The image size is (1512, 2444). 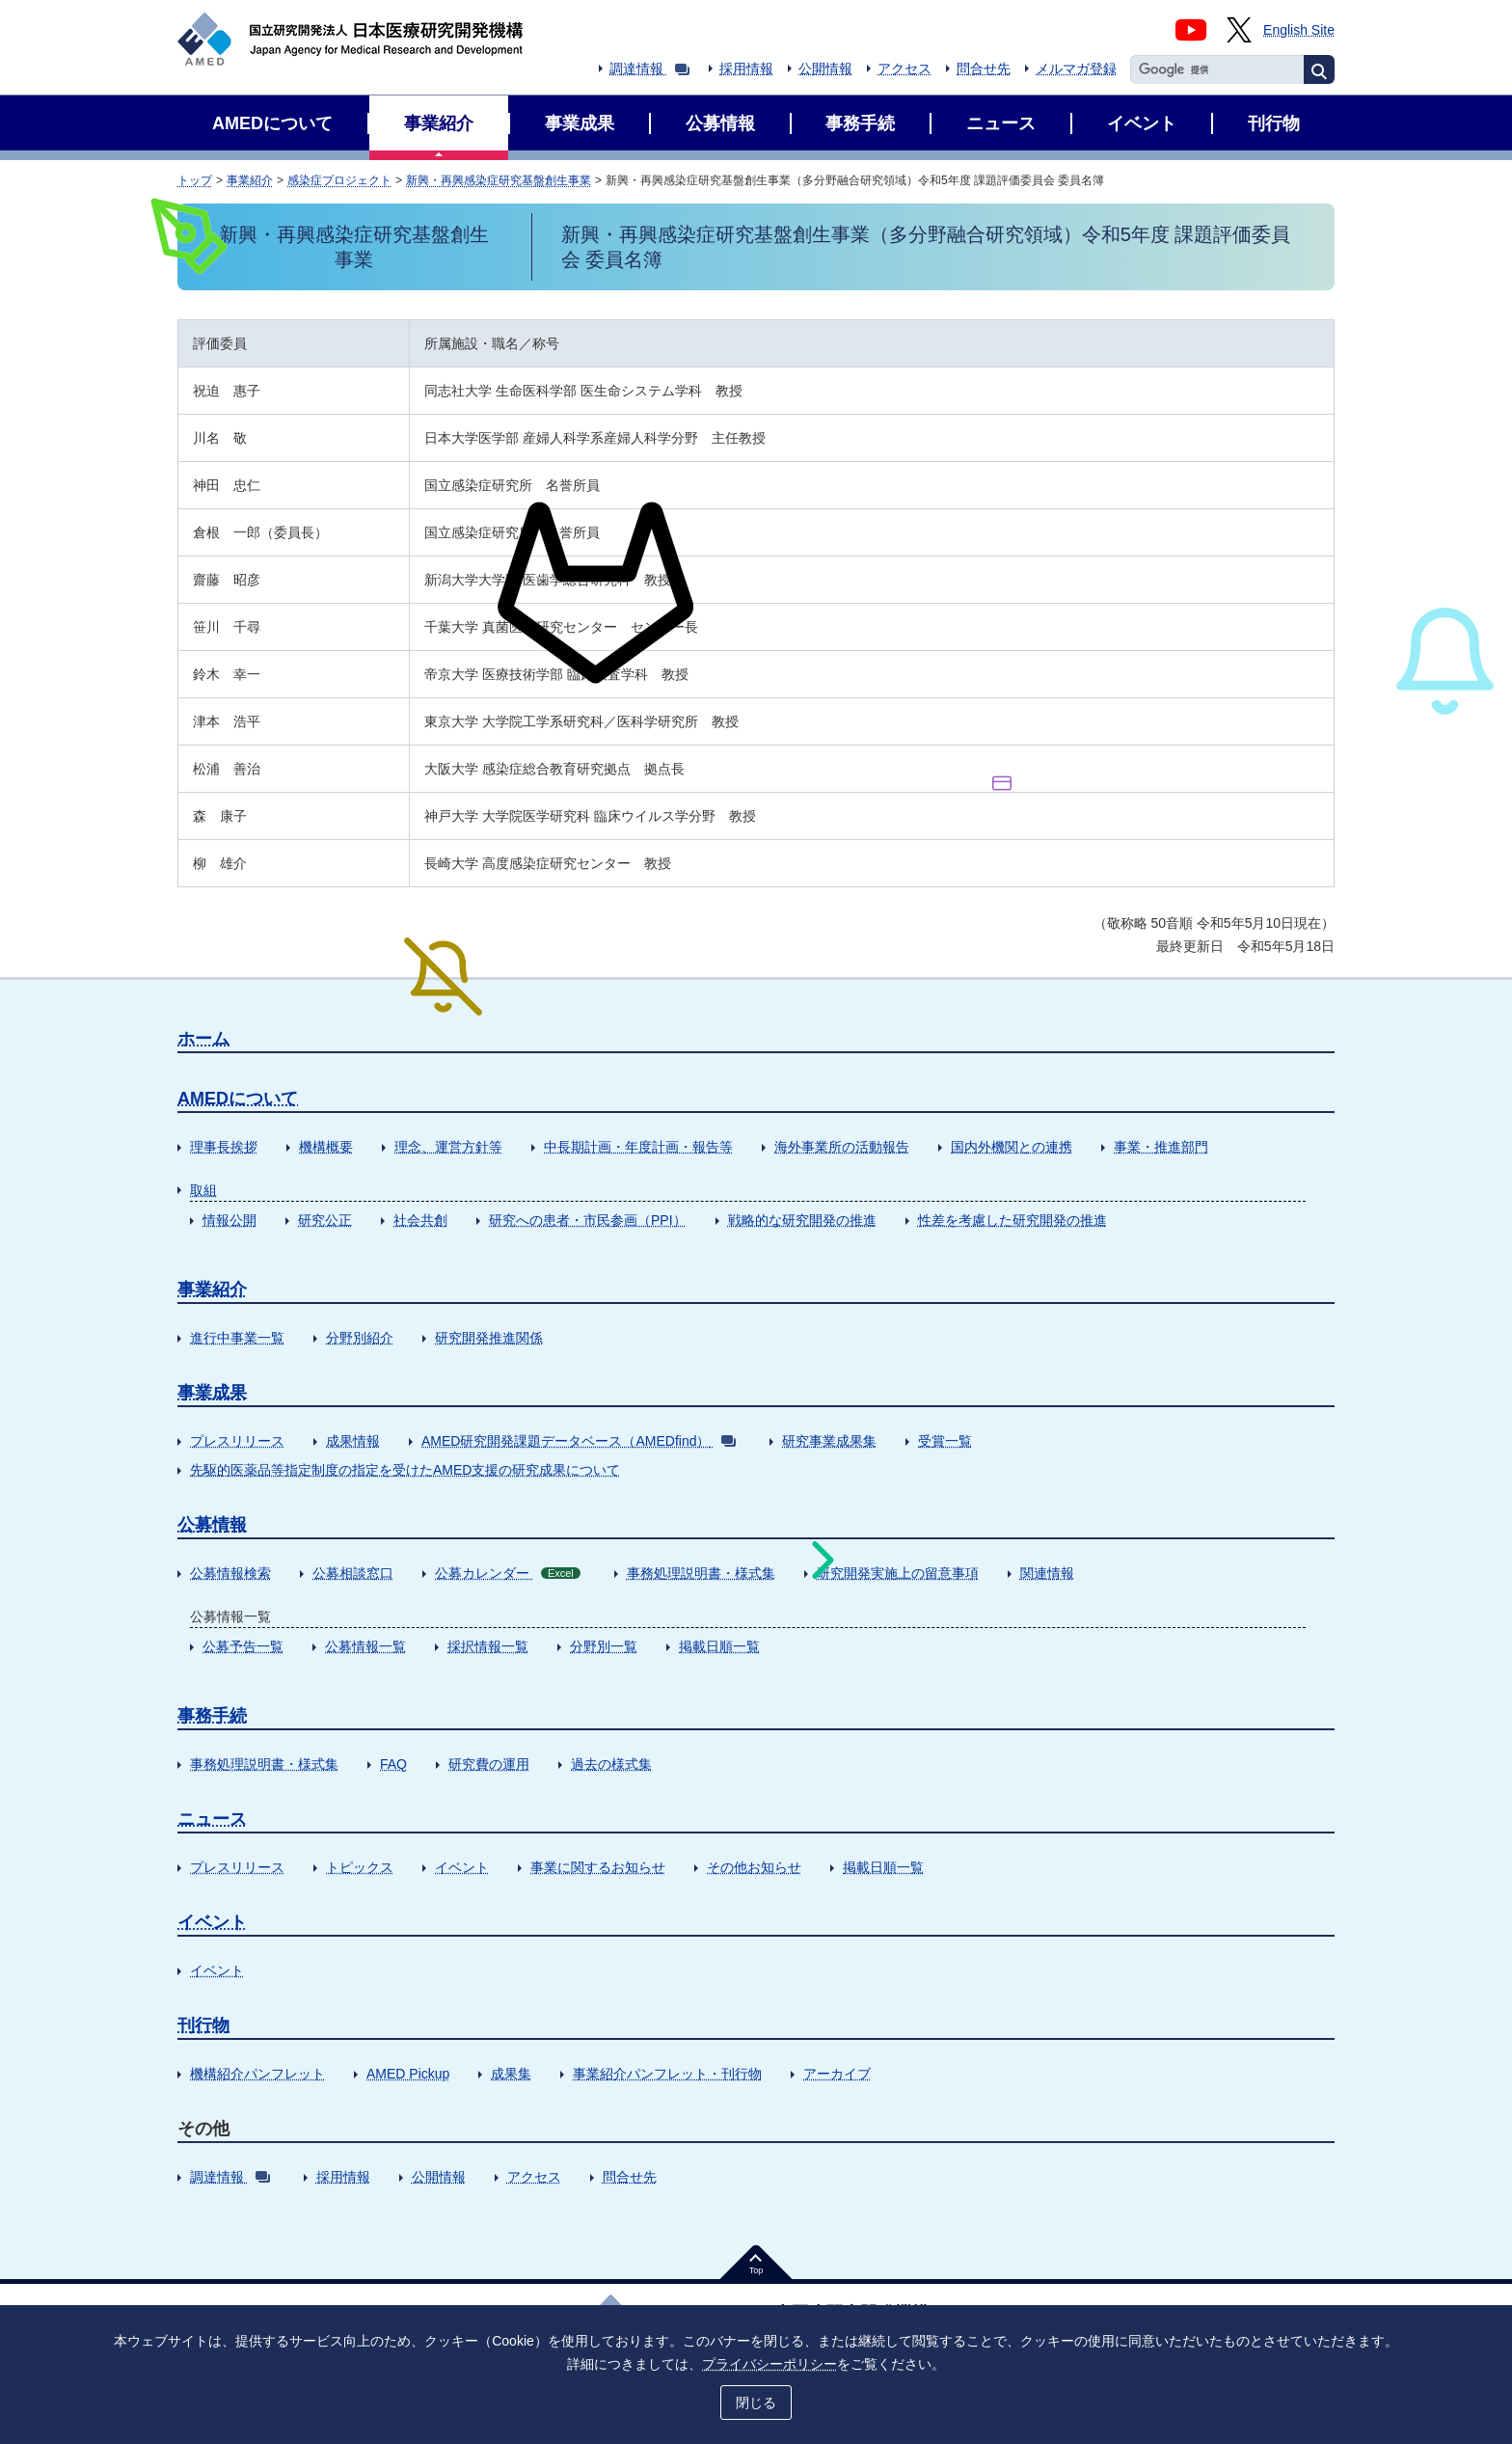 What do you see at coordinates (1002, 783) in the screenshot?
I see `manage payment methods` at bounding box center [1002, 783].